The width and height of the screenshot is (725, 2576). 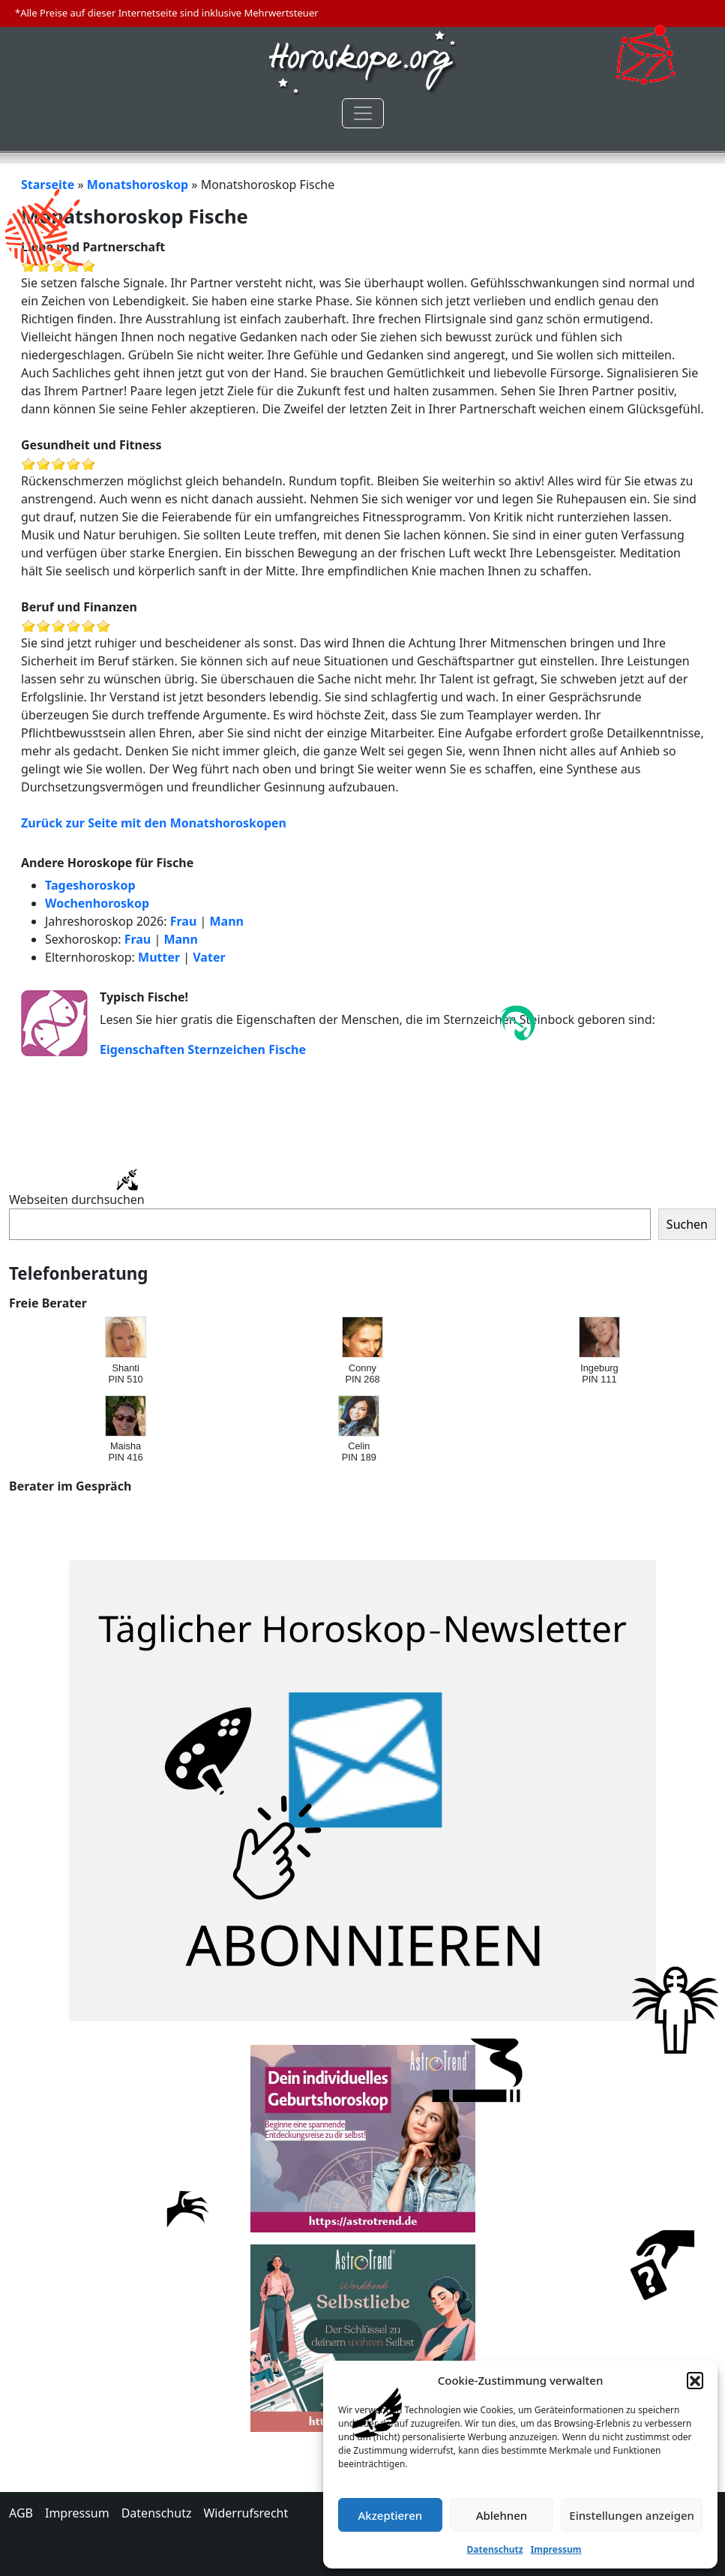 I want to click on roast marshmallows over a campfire, so click(x=127, y=1179).